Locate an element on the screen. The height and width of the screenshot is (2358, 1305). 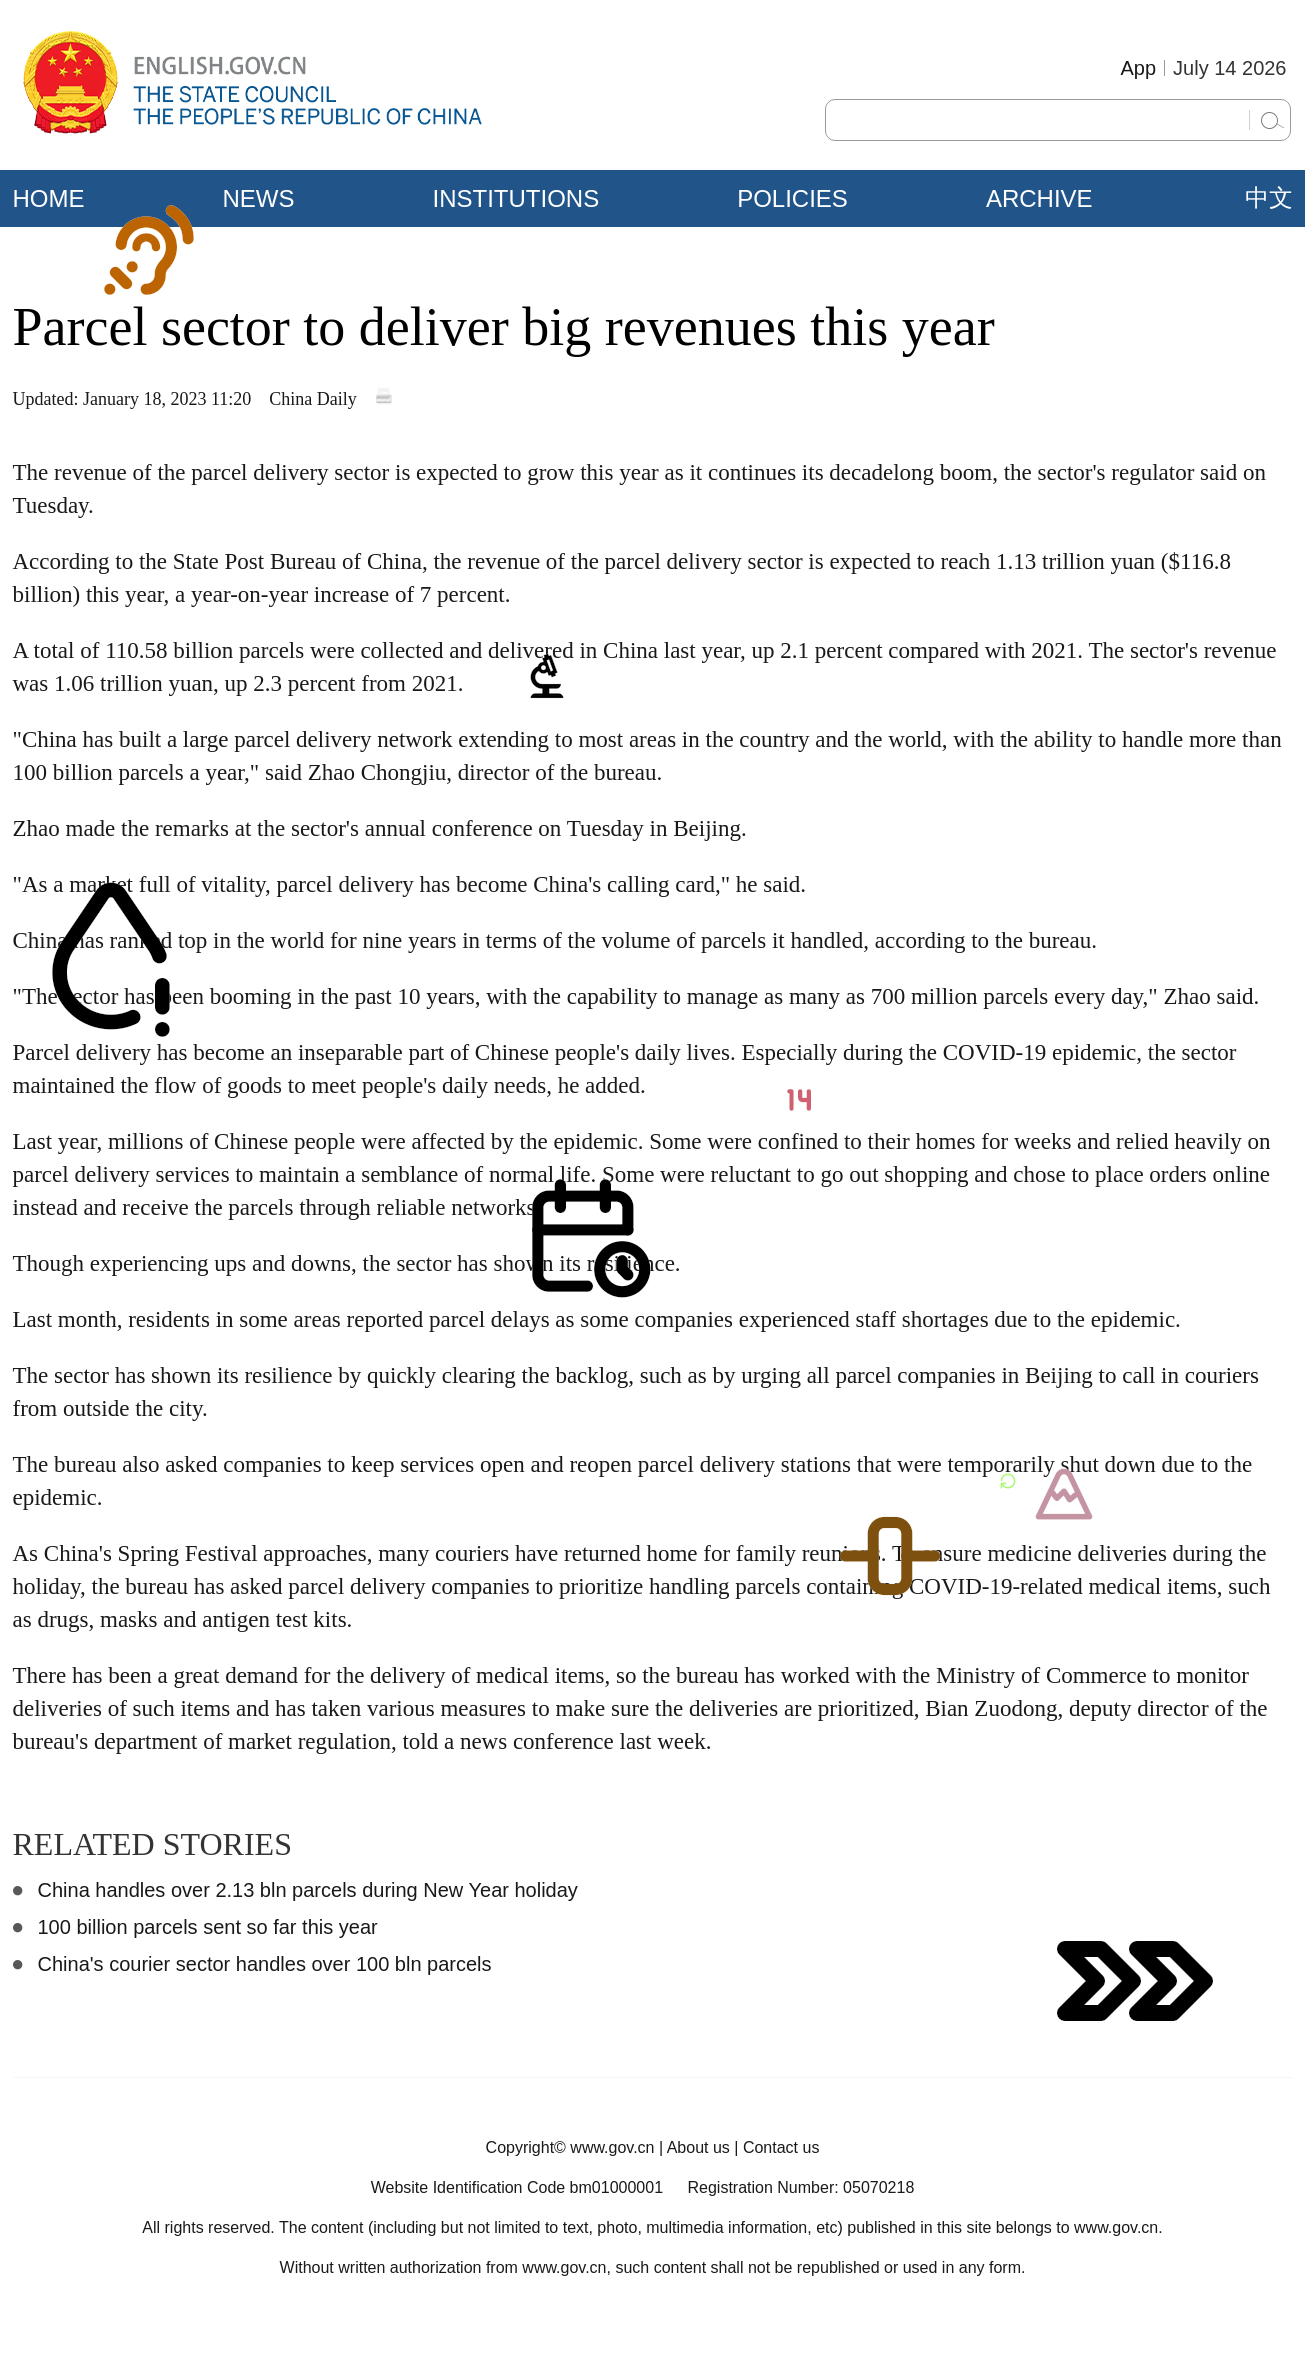
rotate image or content clockwise is located at coordinates (1008, 1481).